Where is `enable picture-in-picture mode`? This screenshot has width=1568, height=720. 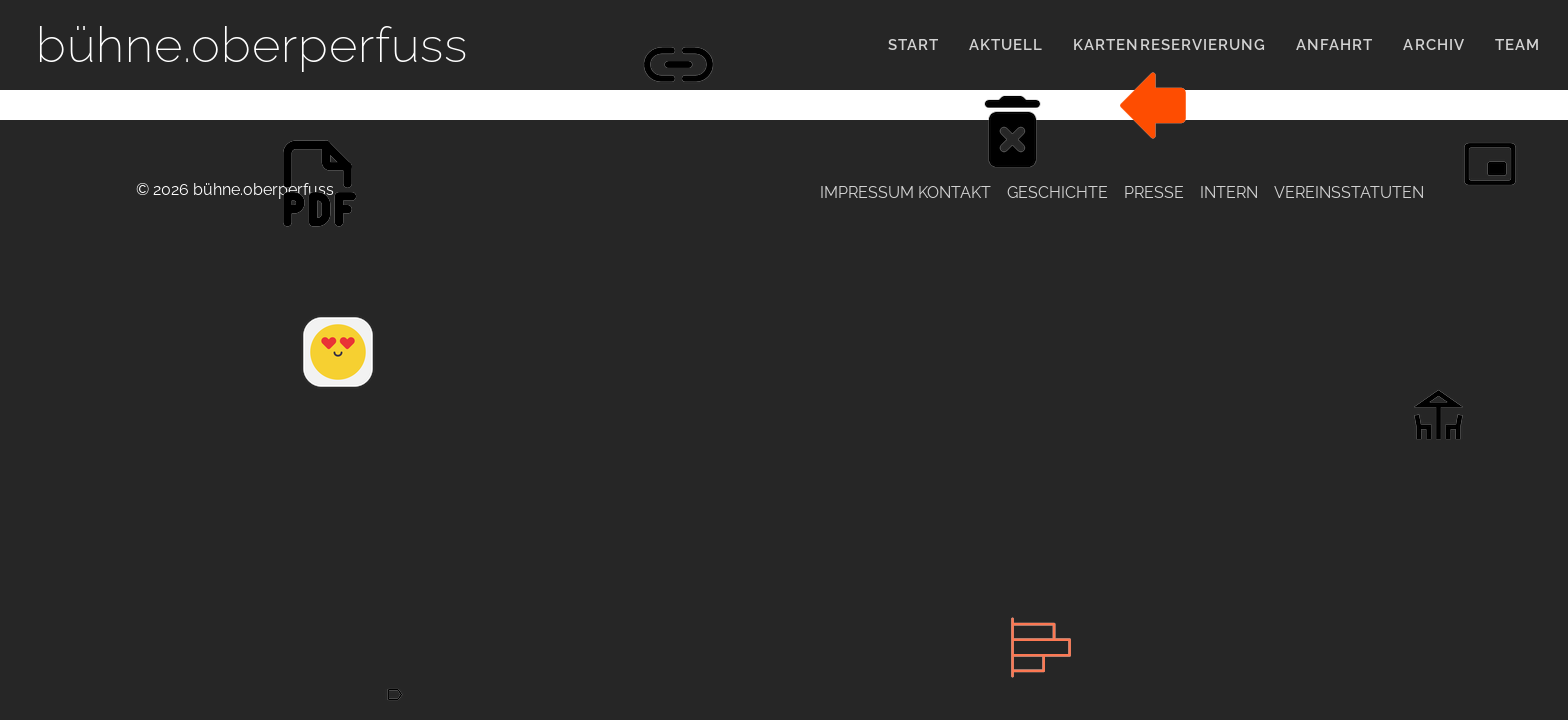
enable picture-in-picture mode is located at coordinates (1490, 164).